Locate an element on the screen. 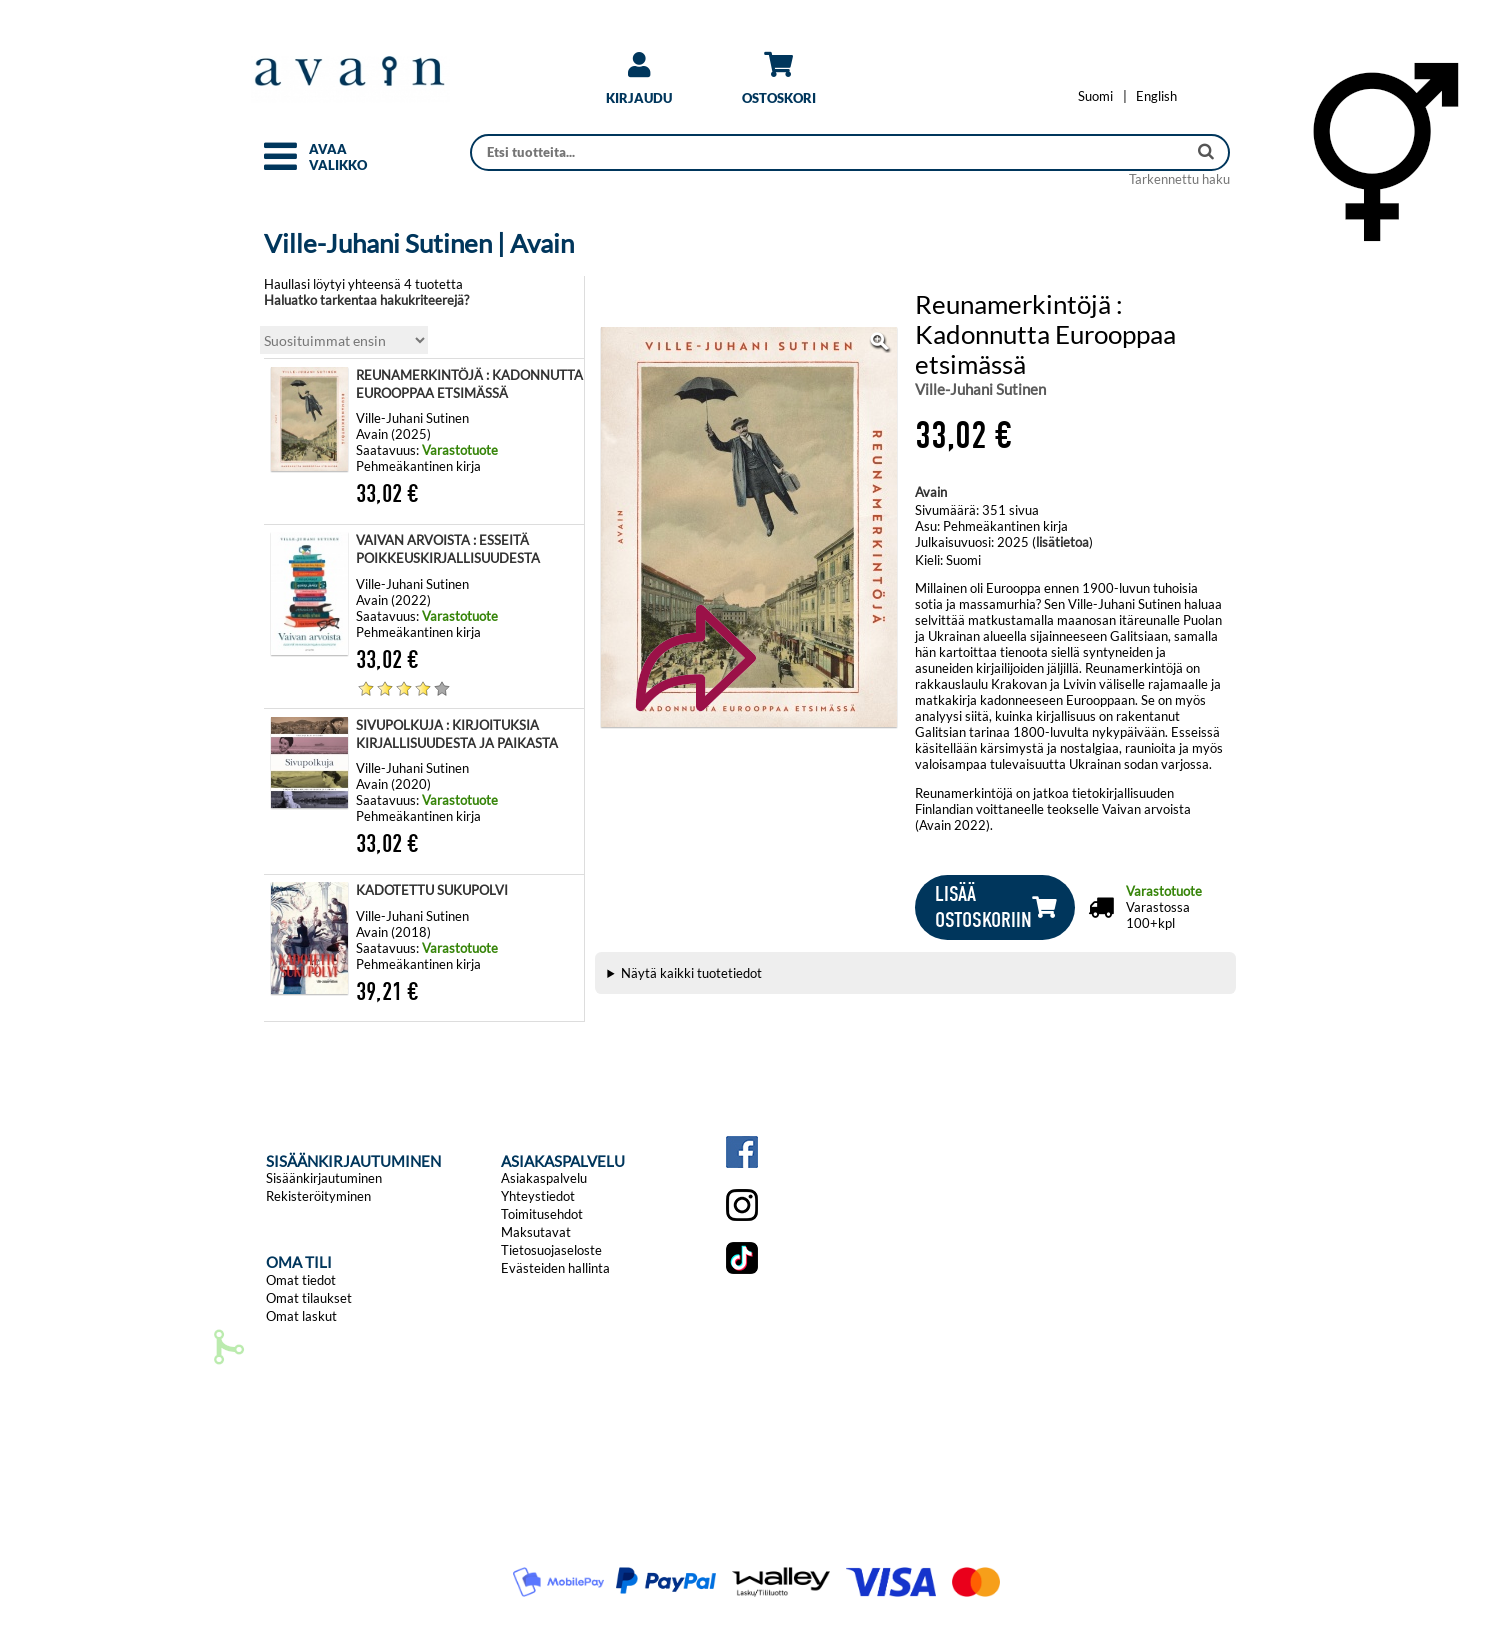  merge branches in a git repository is located at coordinates (229, 1347).